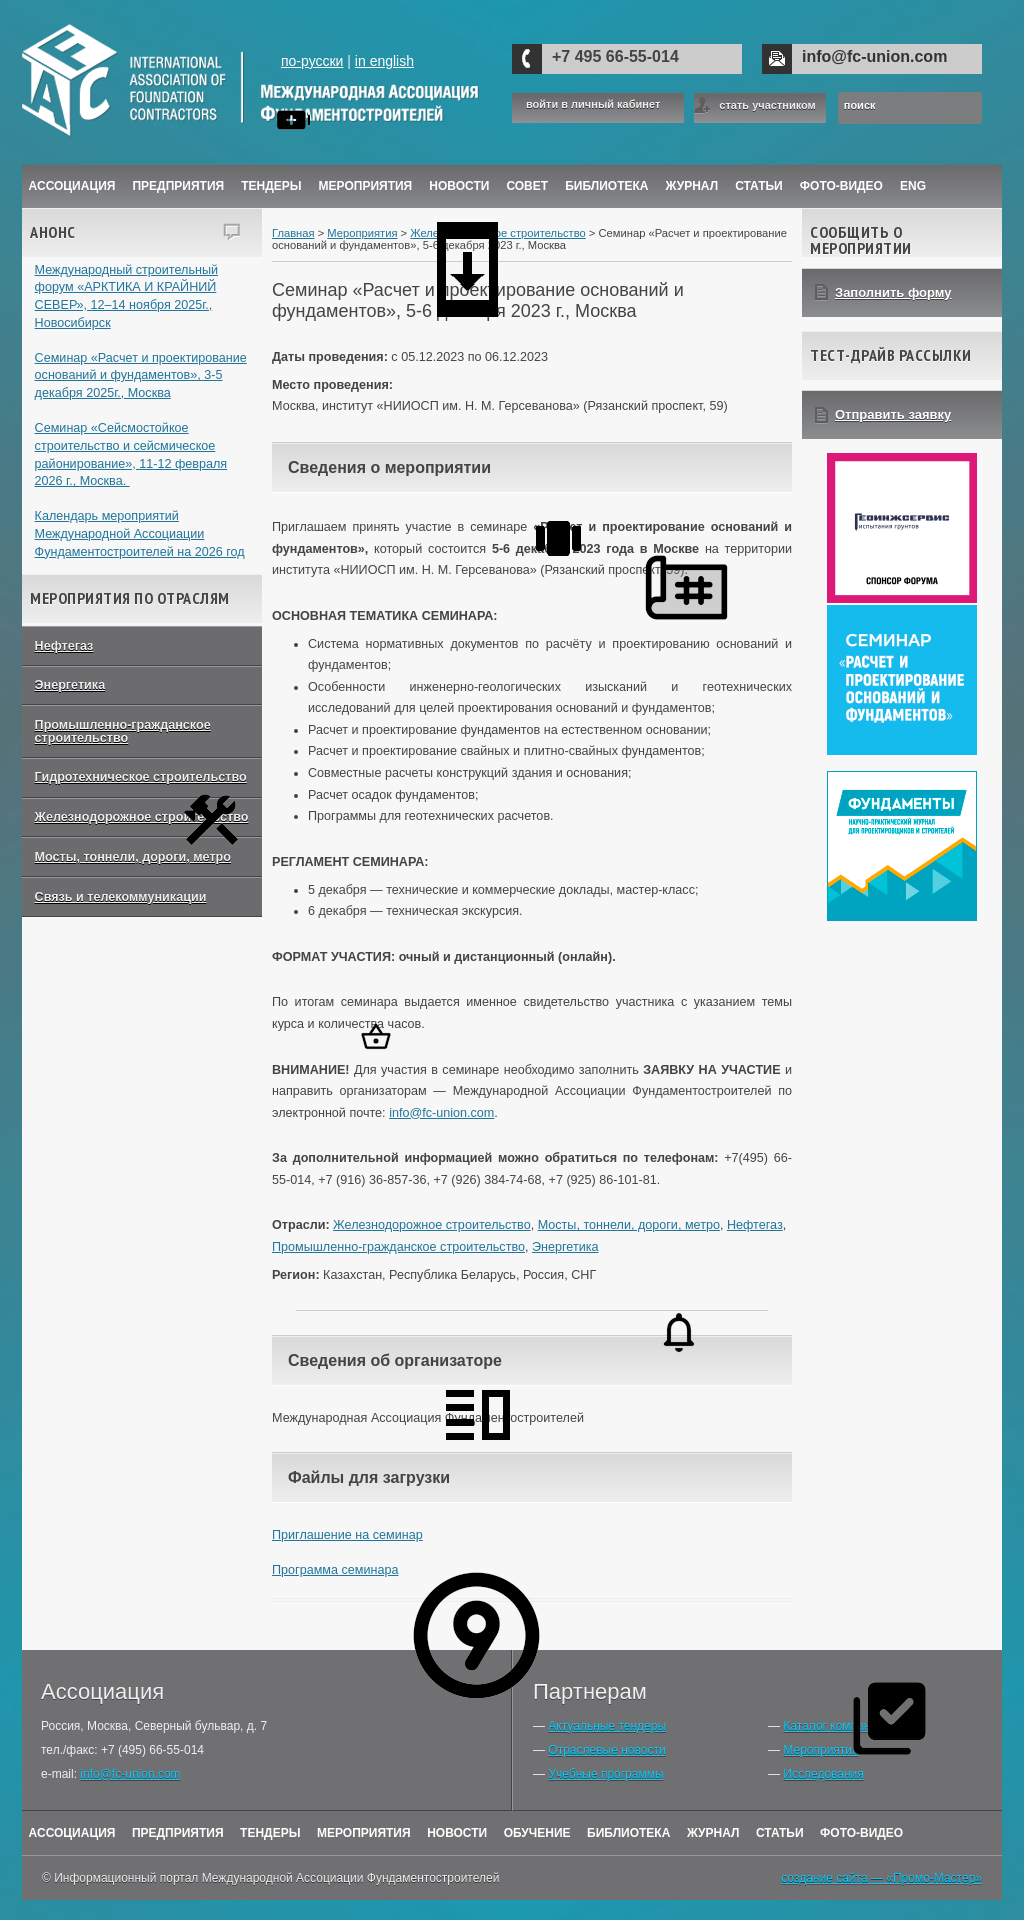 Image resolution: width=1024 pixels, height=1920 pixels. Describe the element at coordinates (679, 1332) in the screenshot. I see `view notifications` at that location.